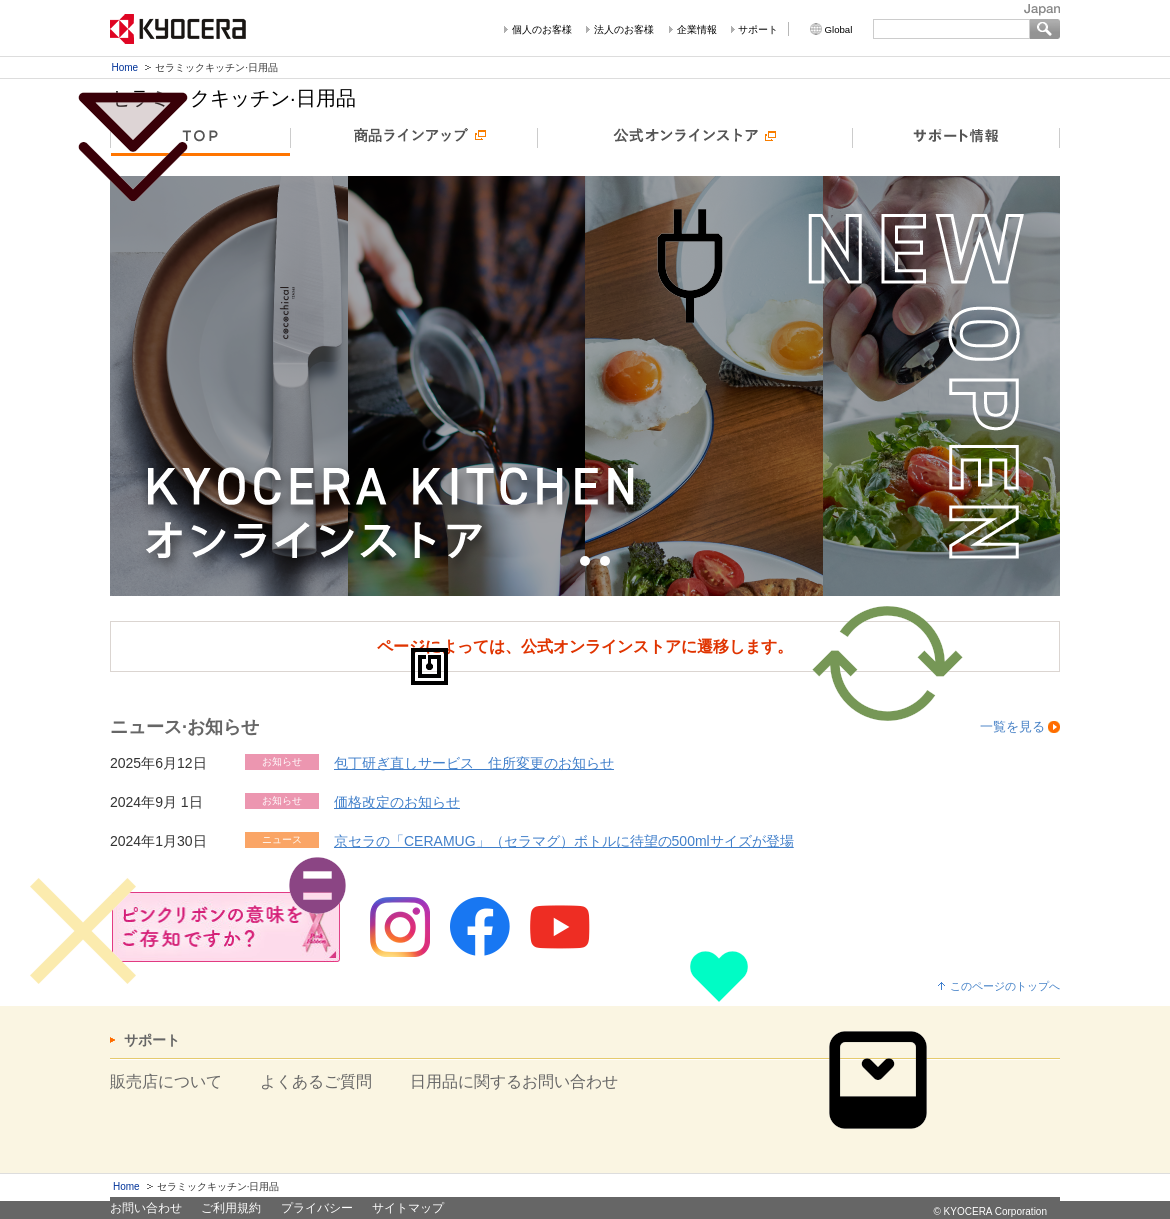 This screenshot has width=1170, height=1219. What do you see at coordinates (719, 976) in the screenshot?
I see `indicates a favorited or liked item` at bounding box center [719, 976].